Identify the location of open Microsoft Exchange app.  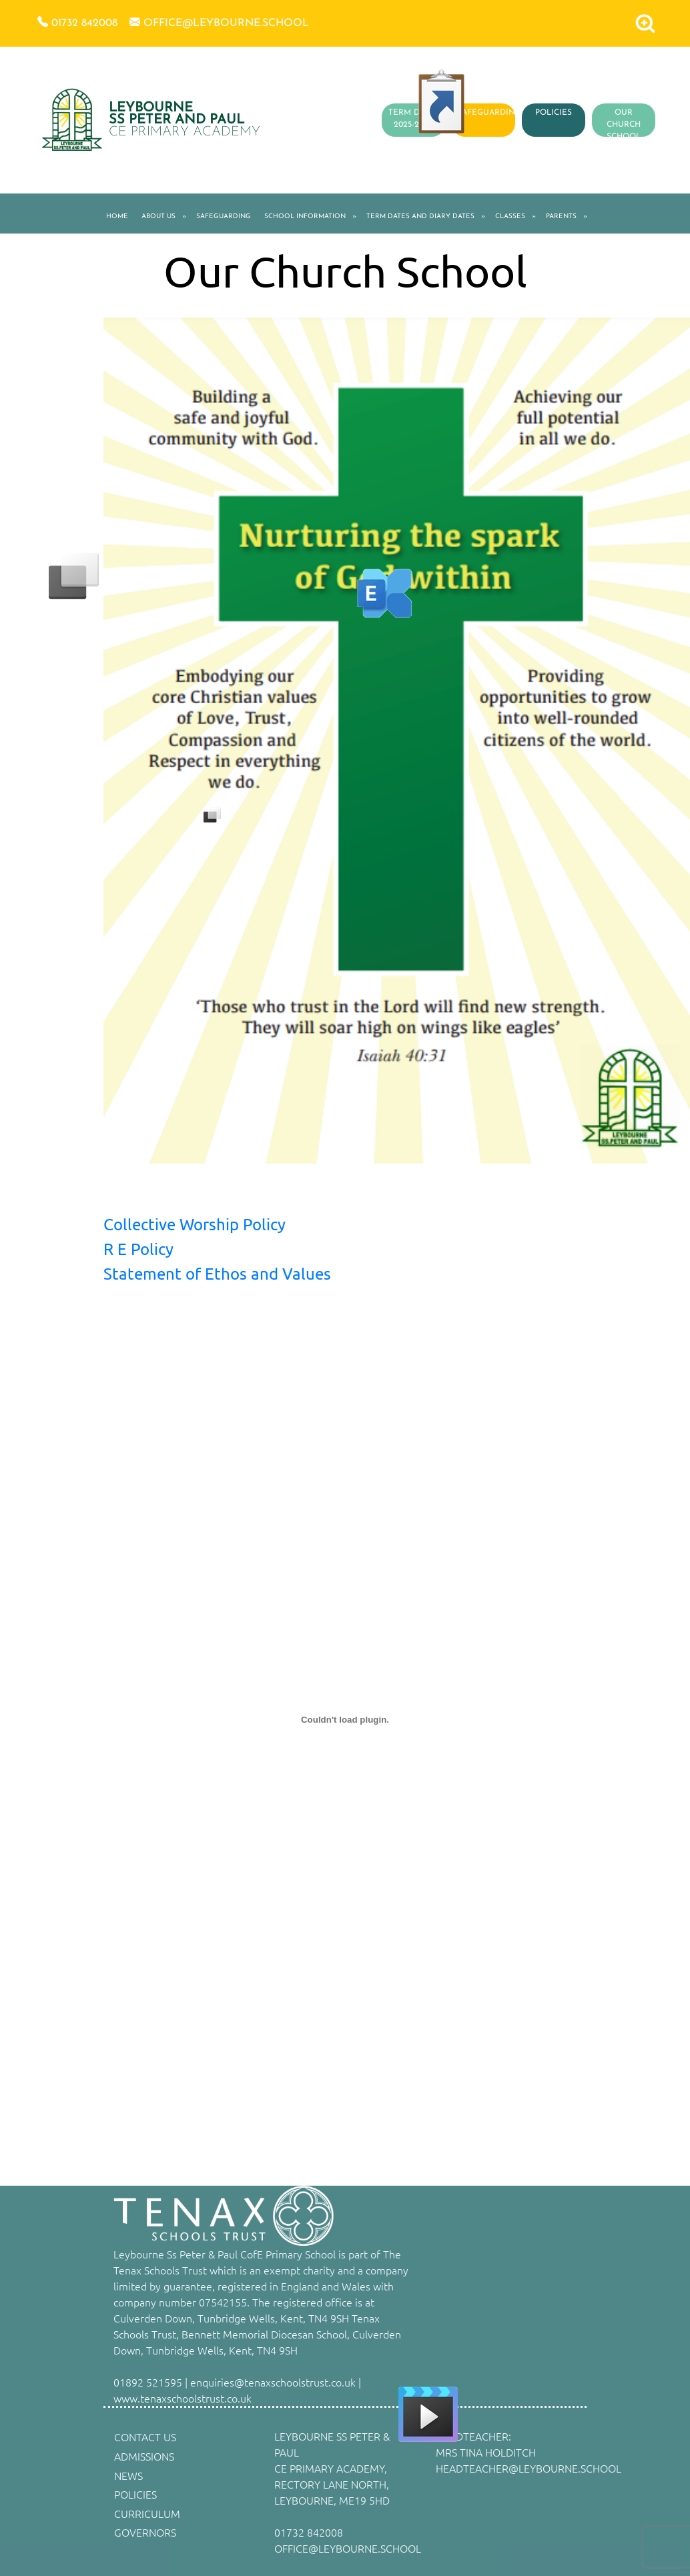
(384, 593).